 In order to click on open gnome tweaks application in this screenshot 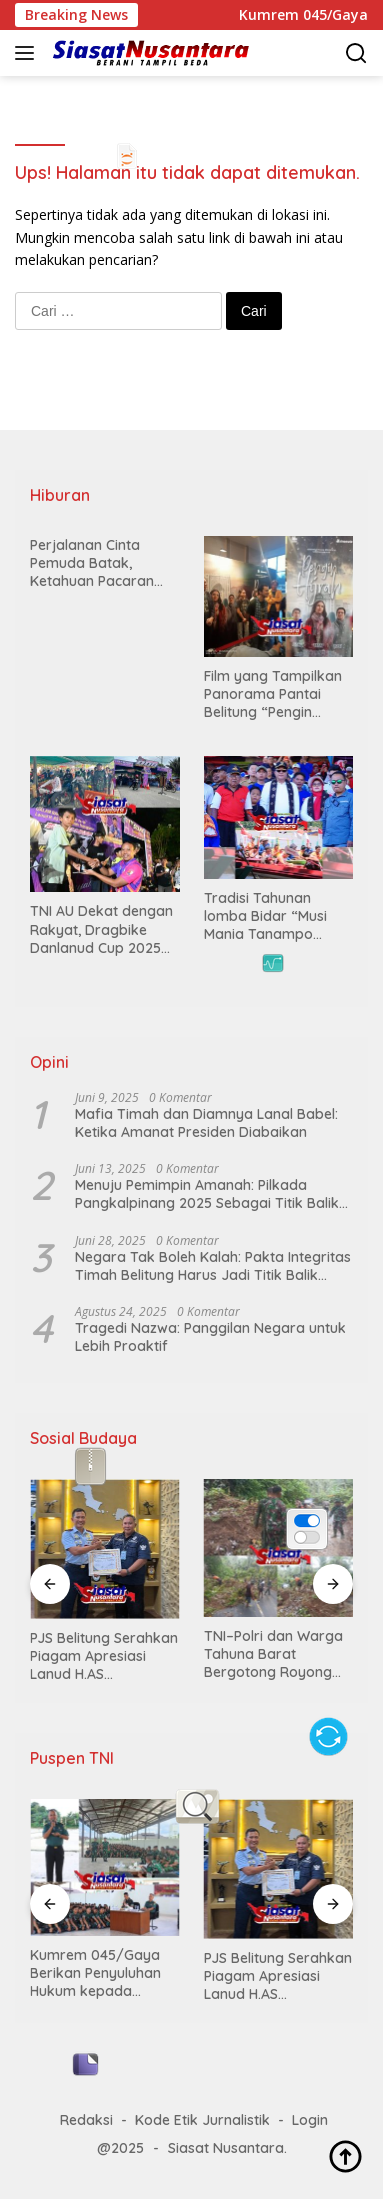, I will do `click(307, 1529)`.